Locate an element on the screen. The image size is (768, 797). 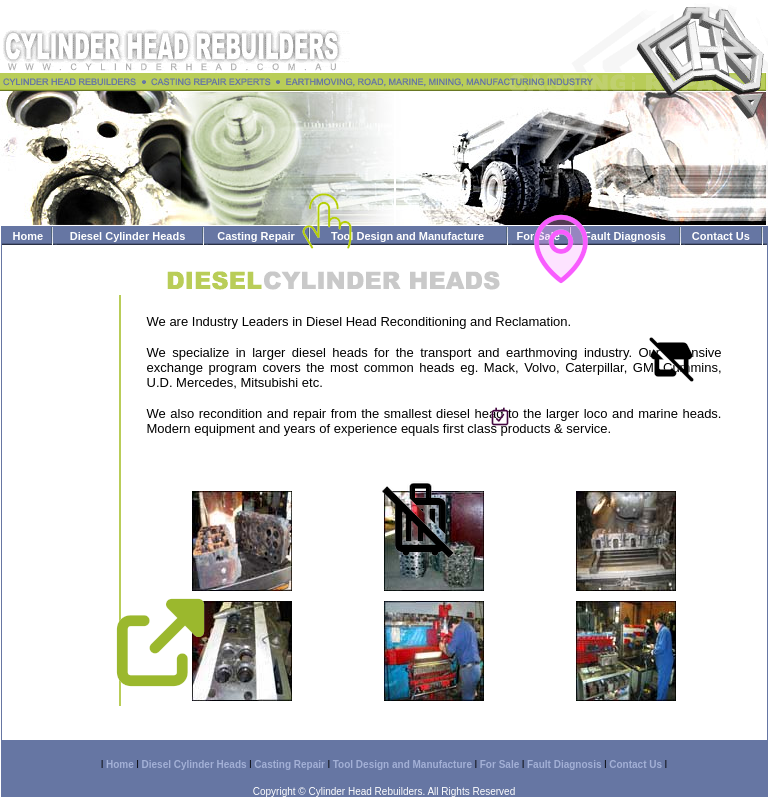
confirm or complete a scheduled event is located at coordinates (500, 417).